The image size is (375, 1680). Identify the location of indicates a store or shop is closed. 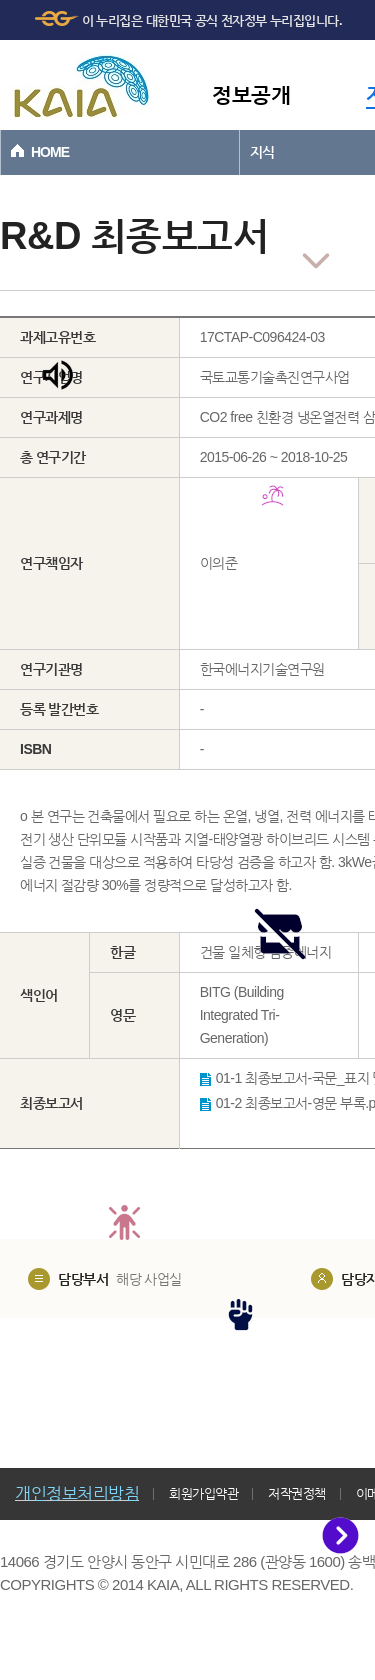
(280, 934).